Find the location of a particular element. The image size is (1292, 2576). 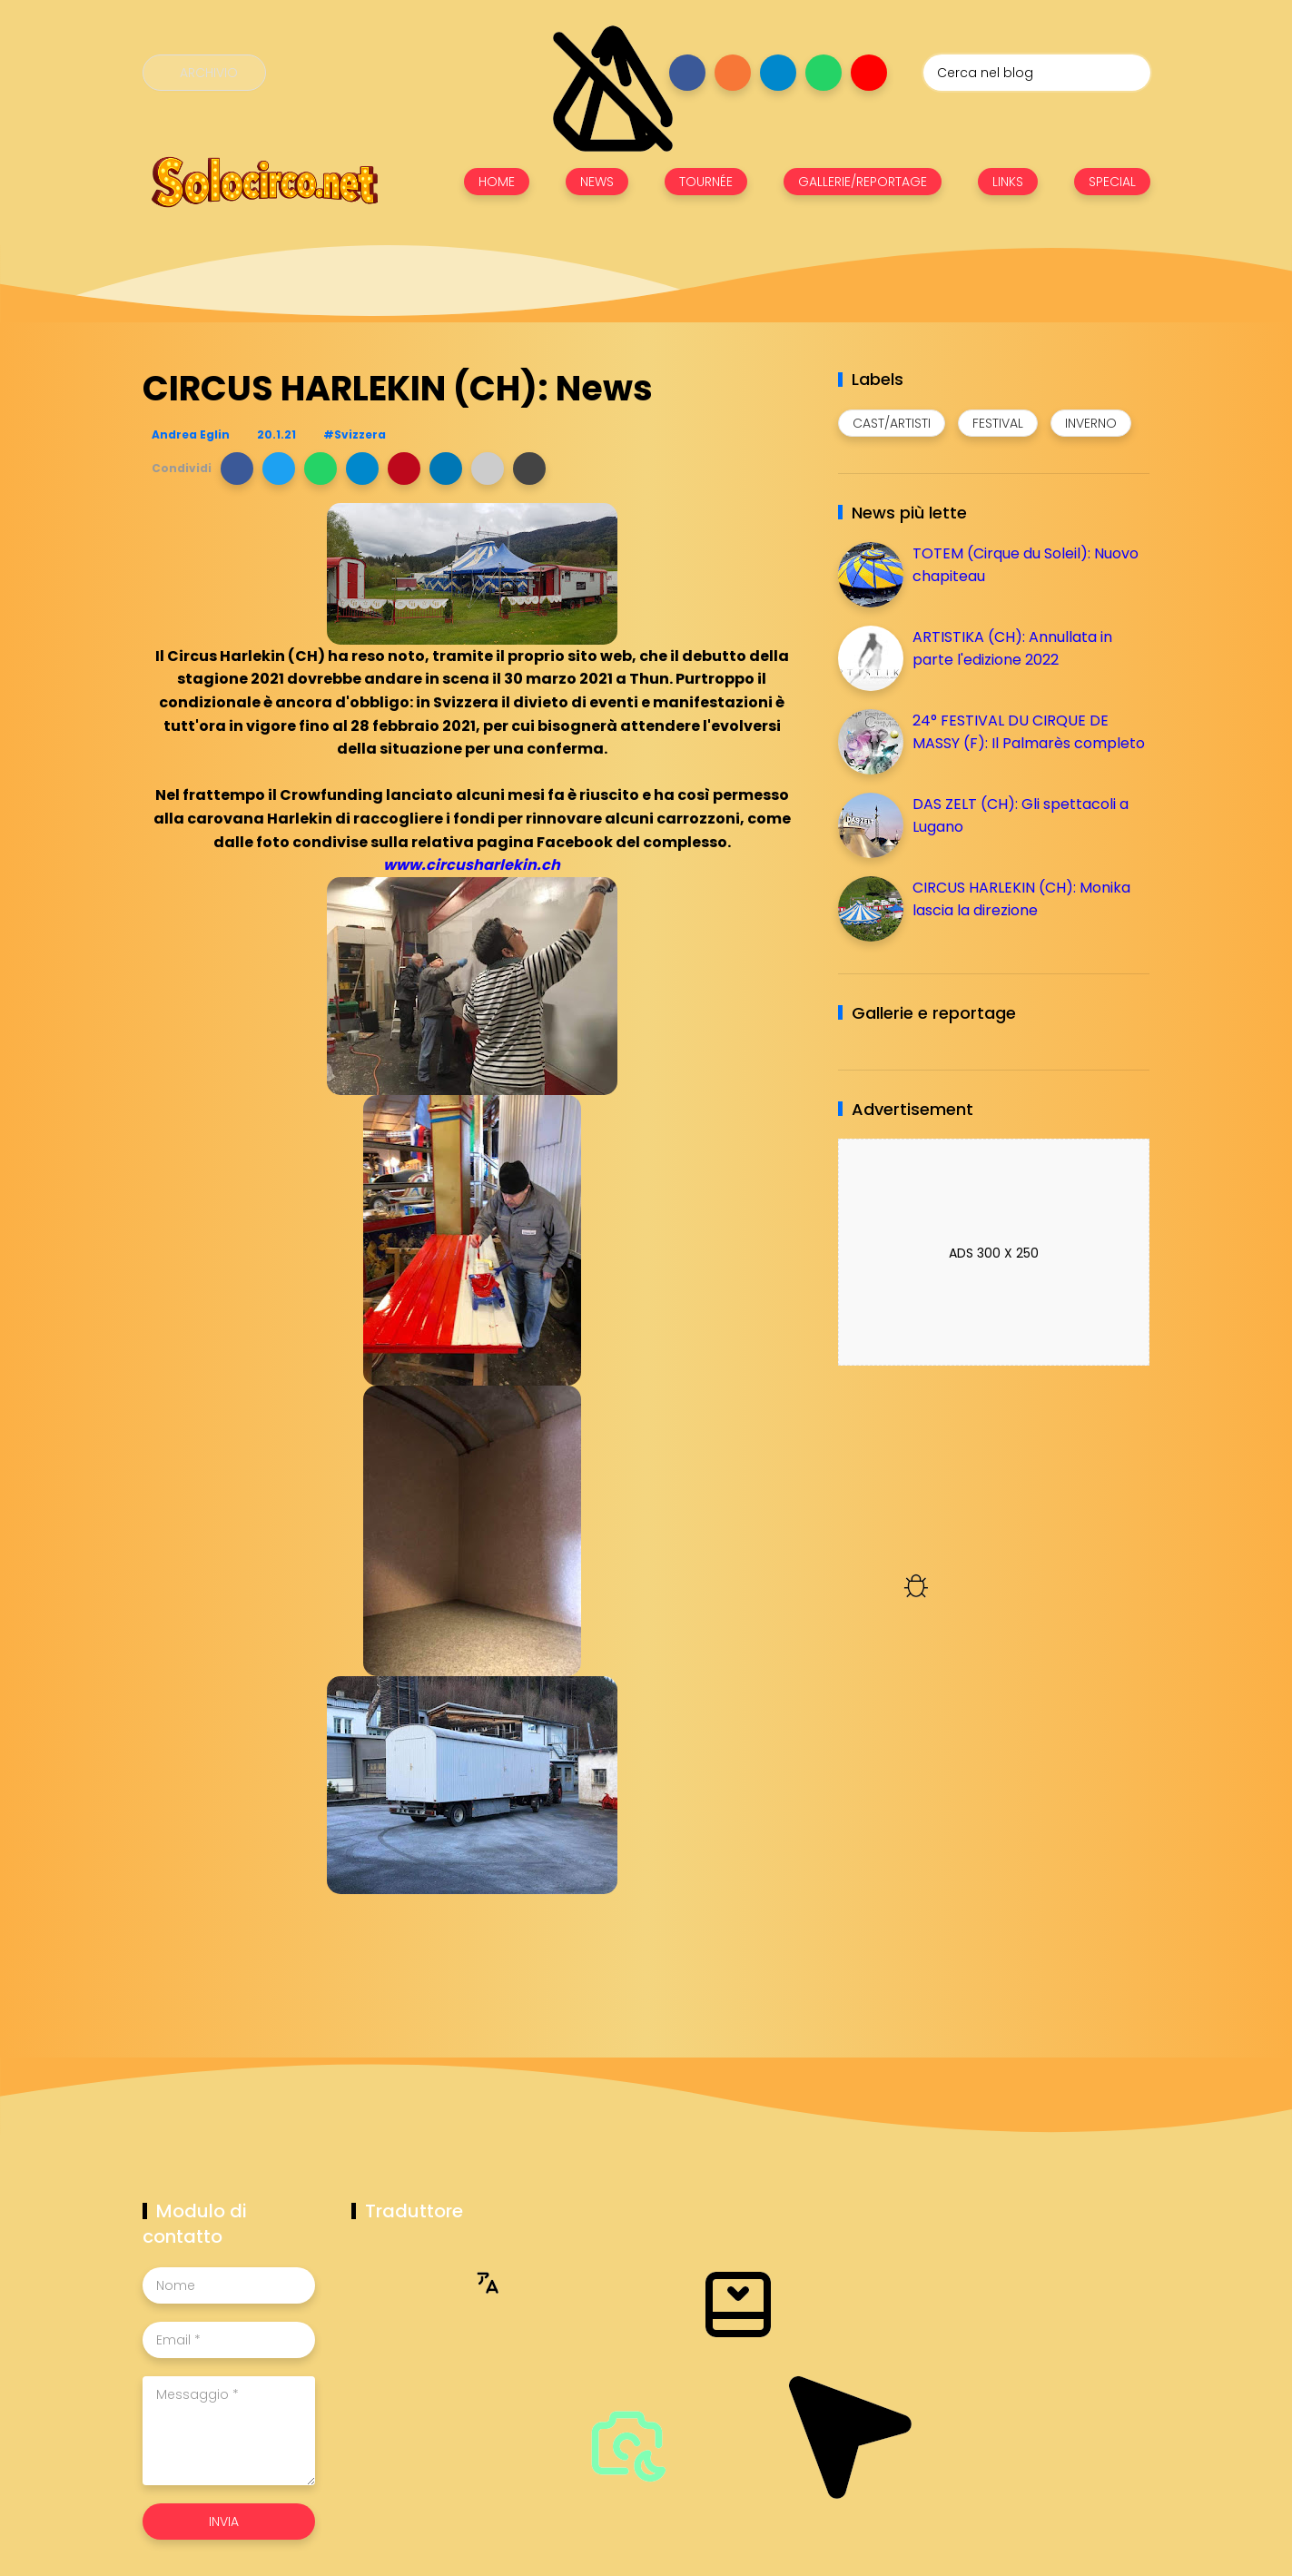

tap to navigate to a destination is located at coordinates (841, 2428).